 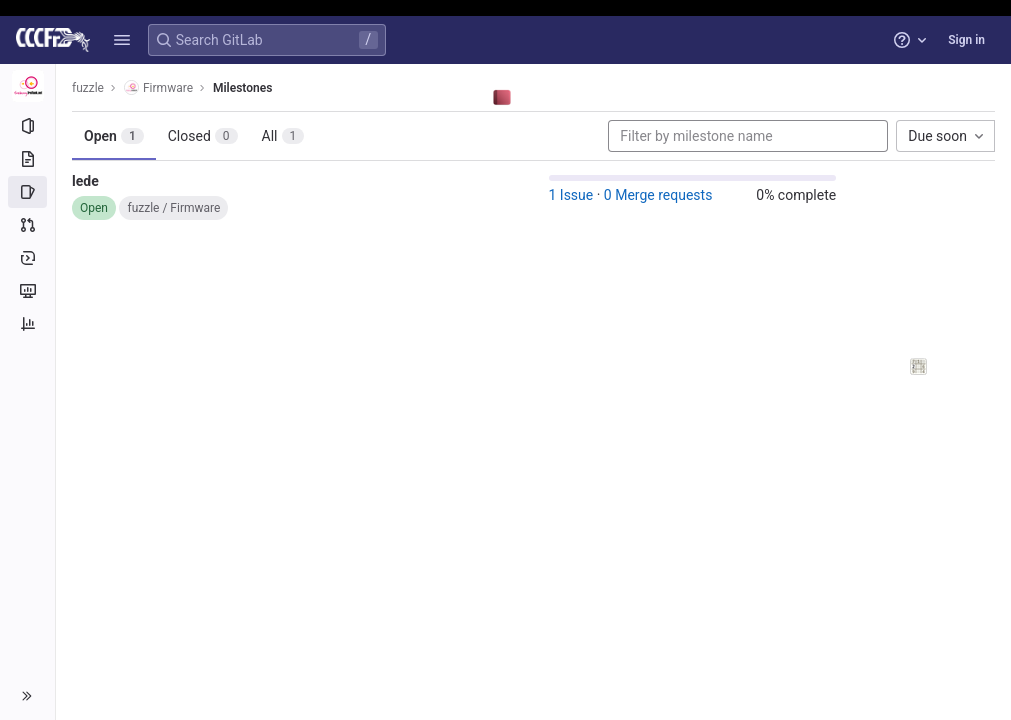 I want to click on open sudoku puzzle game, so click(x=918, y=366).